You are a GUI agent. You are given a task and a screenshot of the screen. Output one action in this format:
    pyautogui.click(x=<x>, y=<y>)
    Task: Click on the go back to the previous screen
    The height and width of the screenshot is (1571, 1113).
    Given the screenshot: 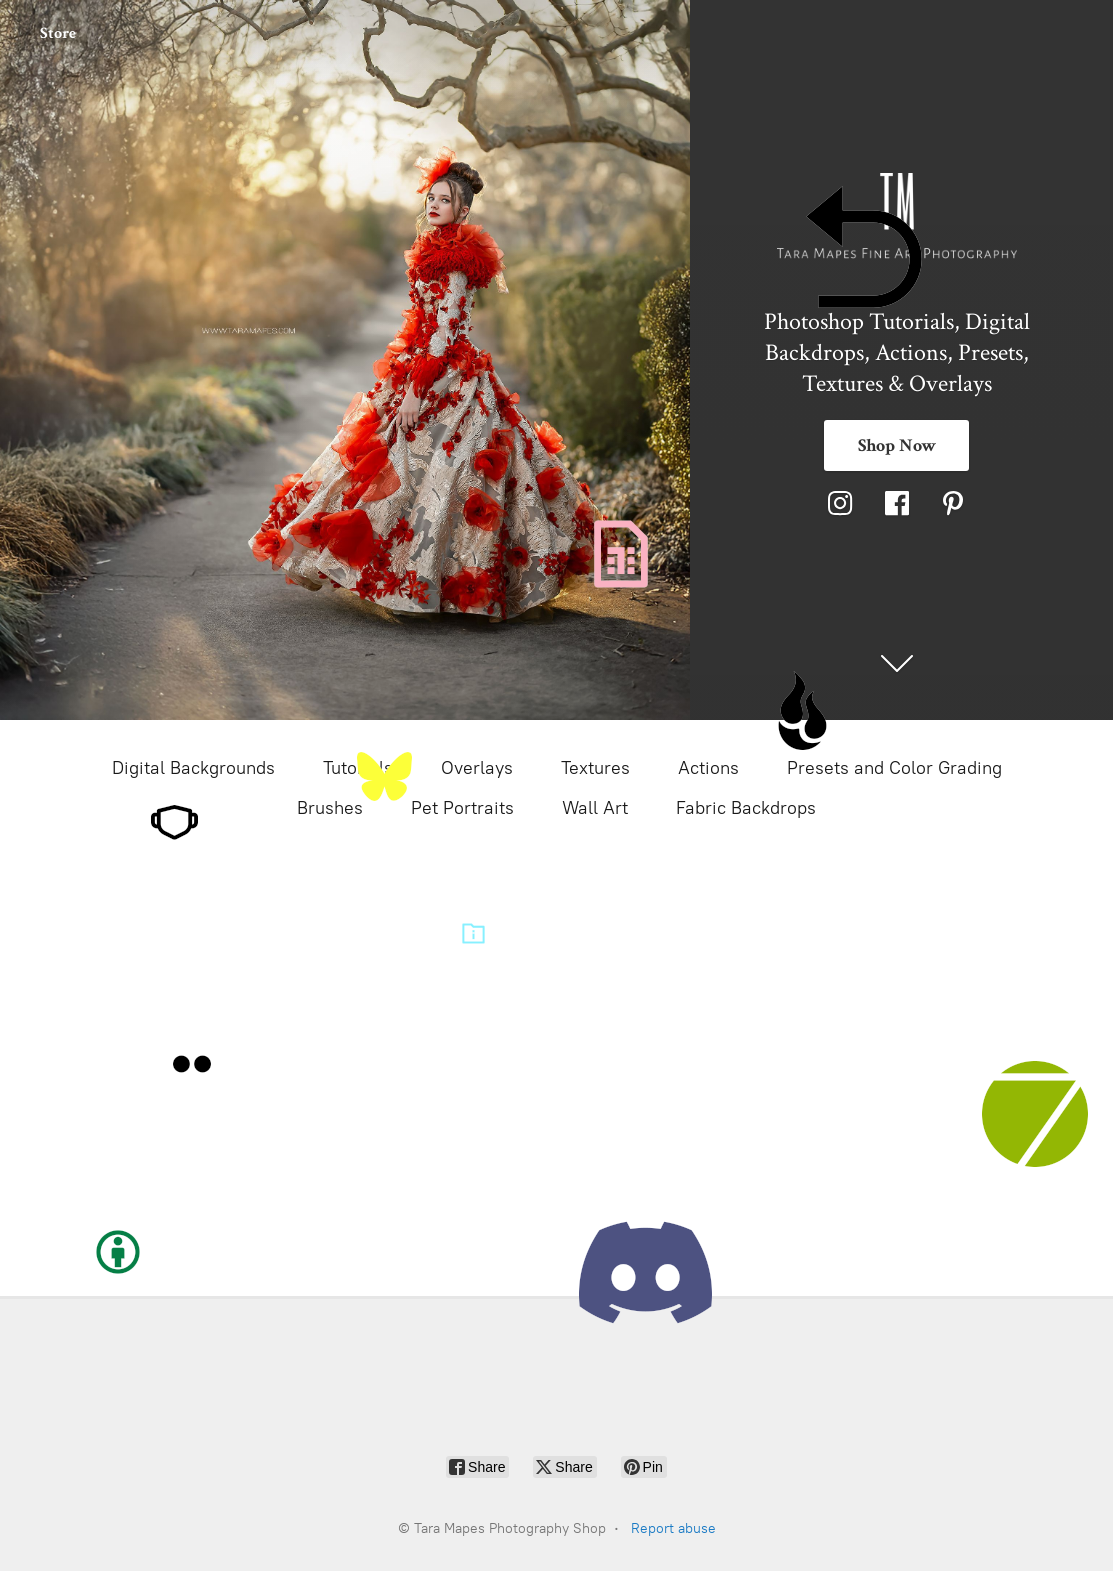 What is the action you would take?
    pyautogui.click(x=867, y=253)
    